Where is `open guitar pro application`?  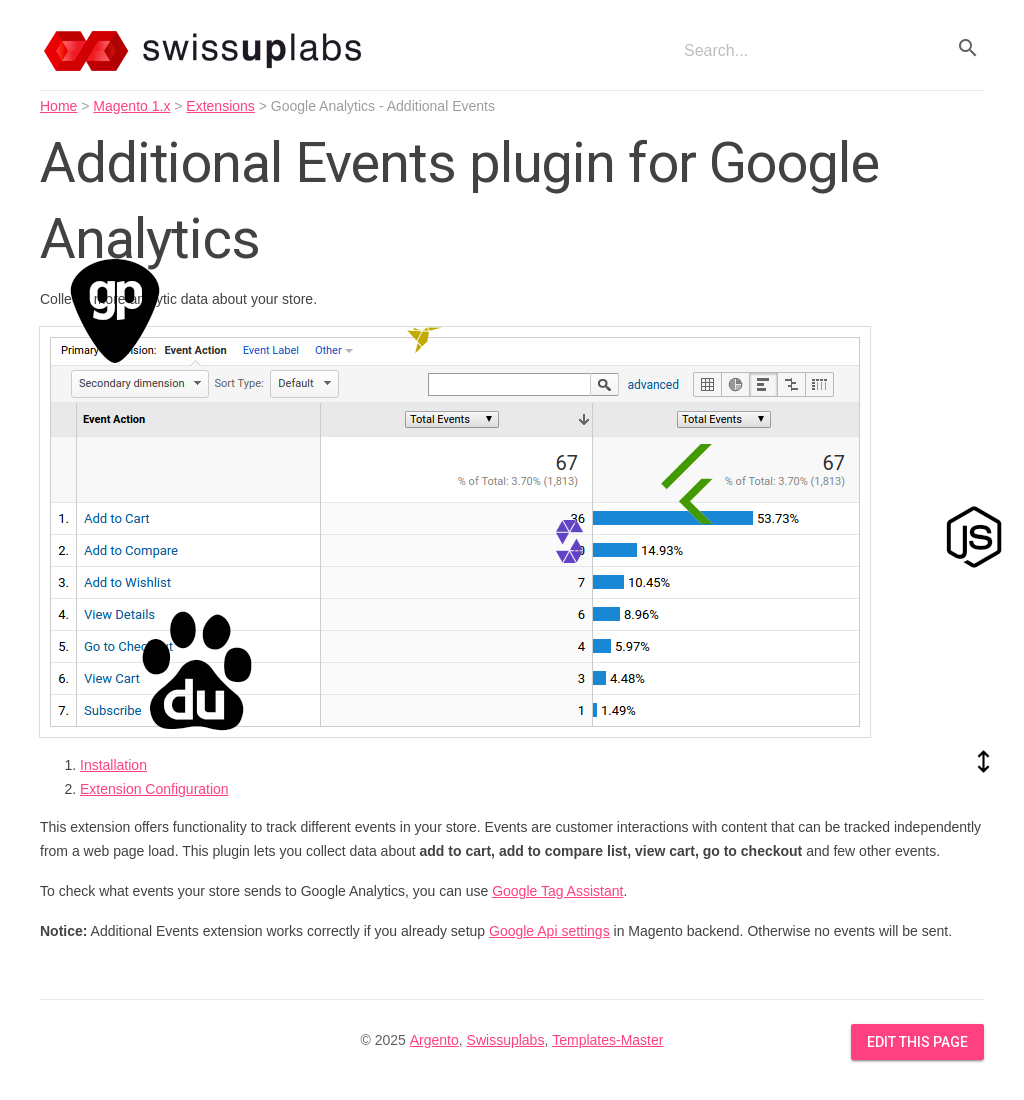
open guitar pro application is located at coordinates (115, 311).